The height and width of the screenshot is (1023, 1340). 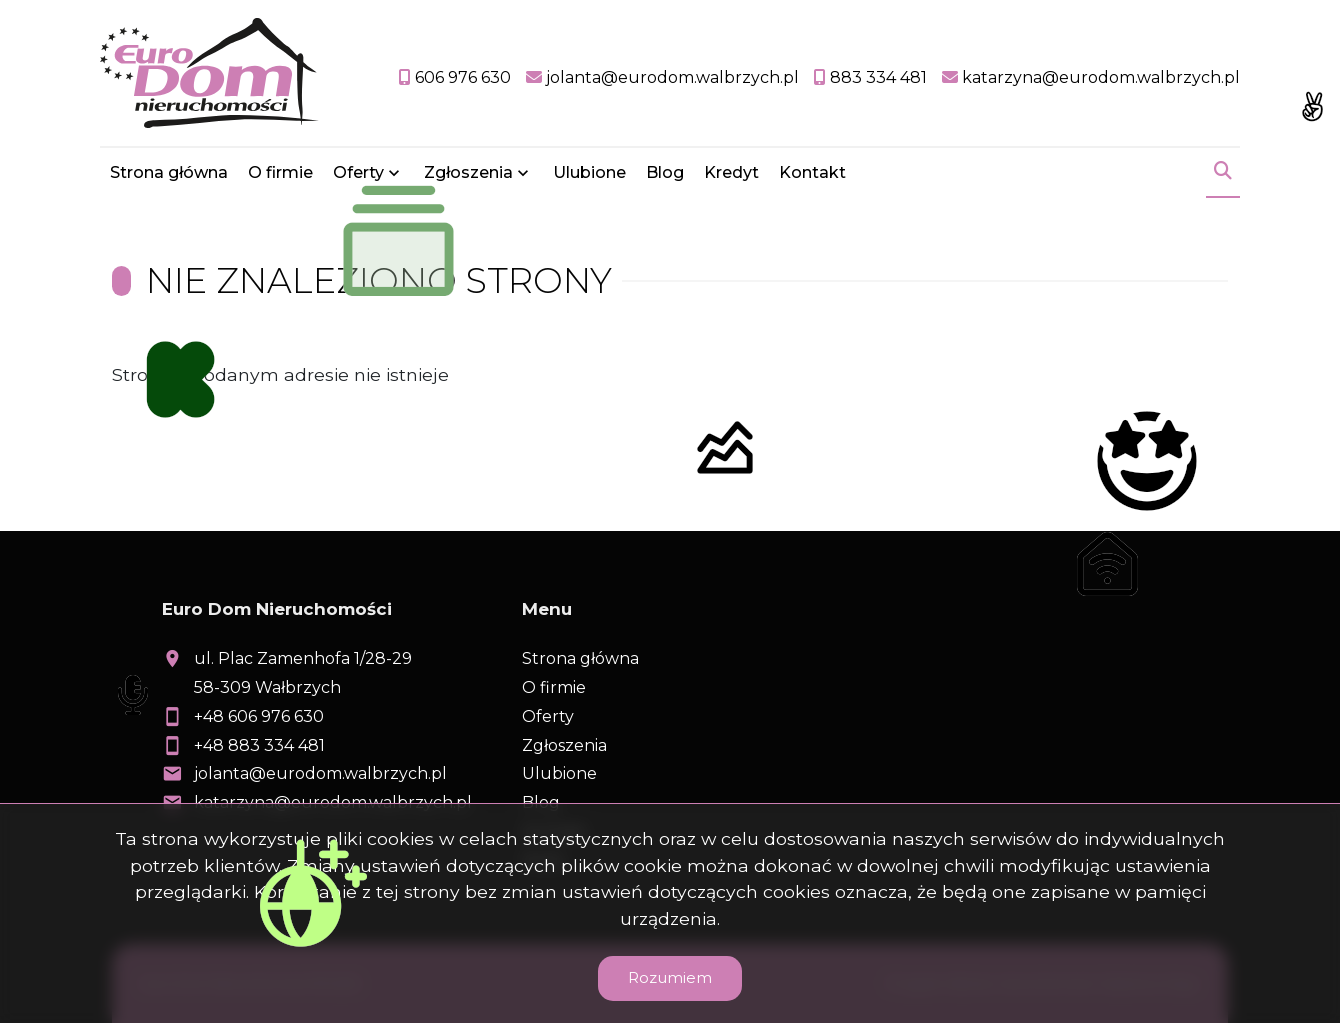 I want to click on visit angellist profile or website, so click(x=1312, y=106).